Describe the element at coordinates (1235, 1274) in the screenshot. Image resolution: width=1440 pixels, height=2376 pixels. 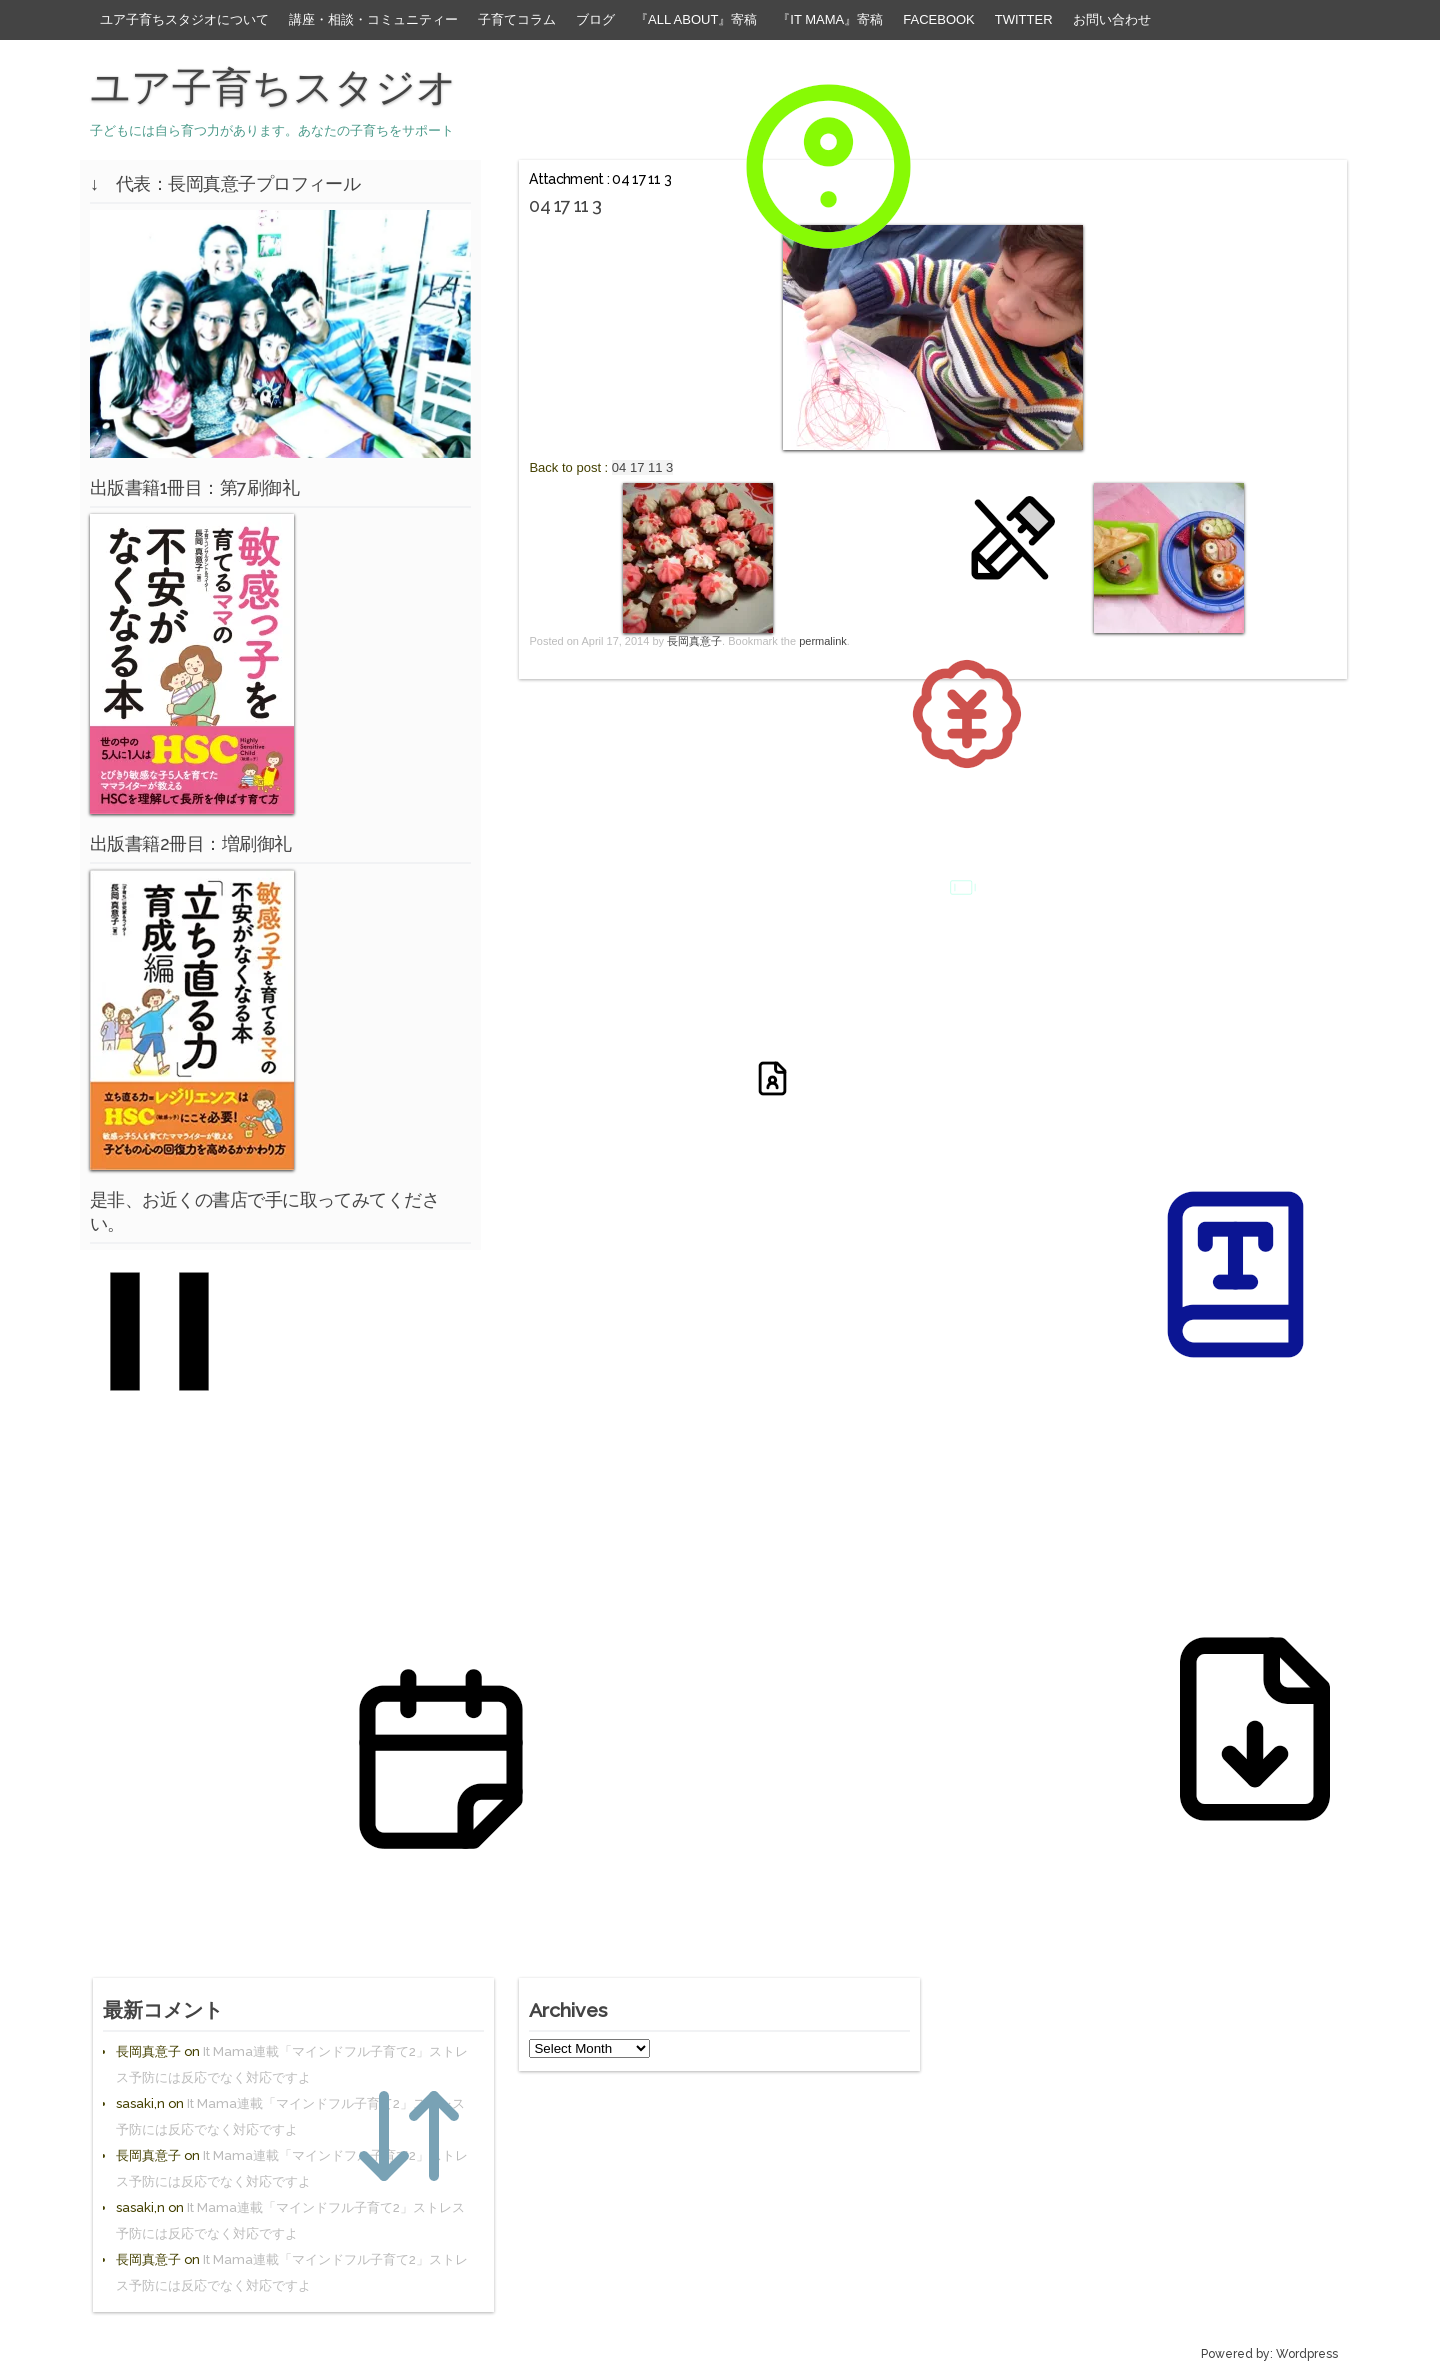
I see `access text formatting options` at that location.